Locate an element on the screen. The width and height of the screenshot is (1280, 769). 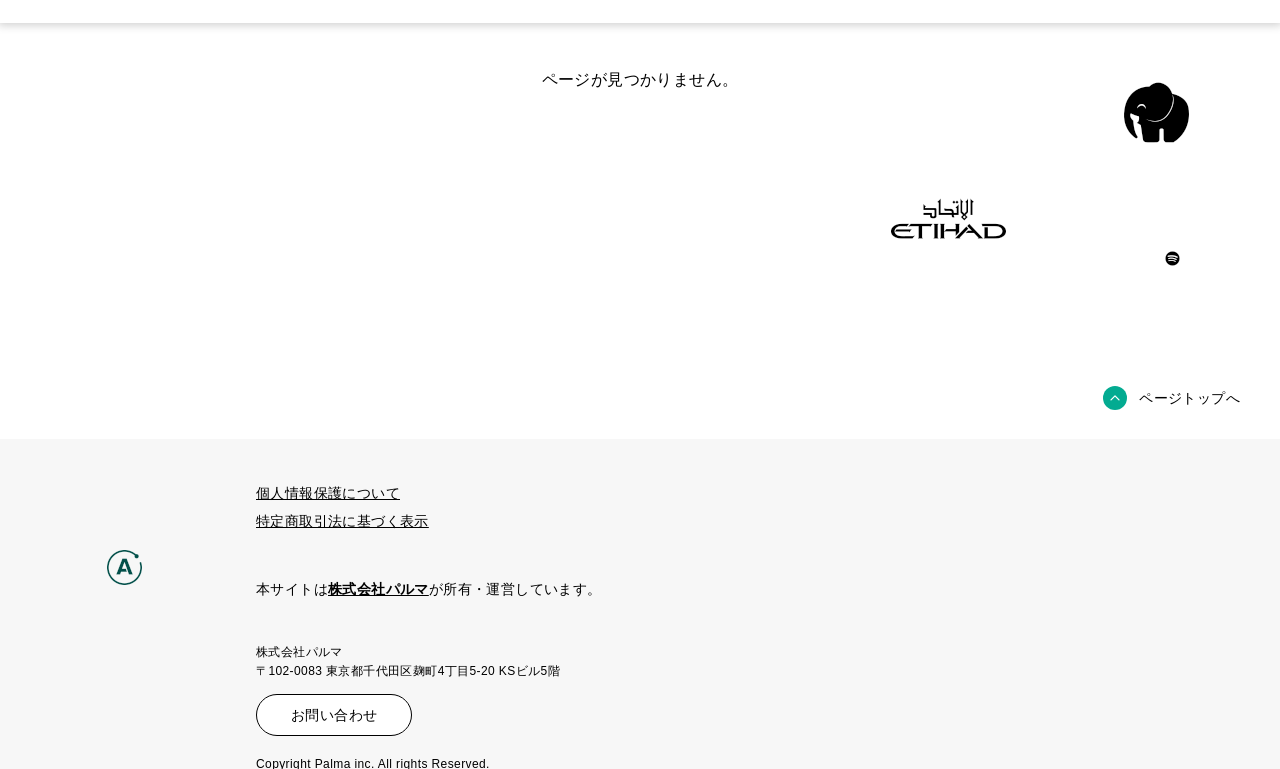
Apollo GraphQL branding or logo is located at coordinates (124, 567).